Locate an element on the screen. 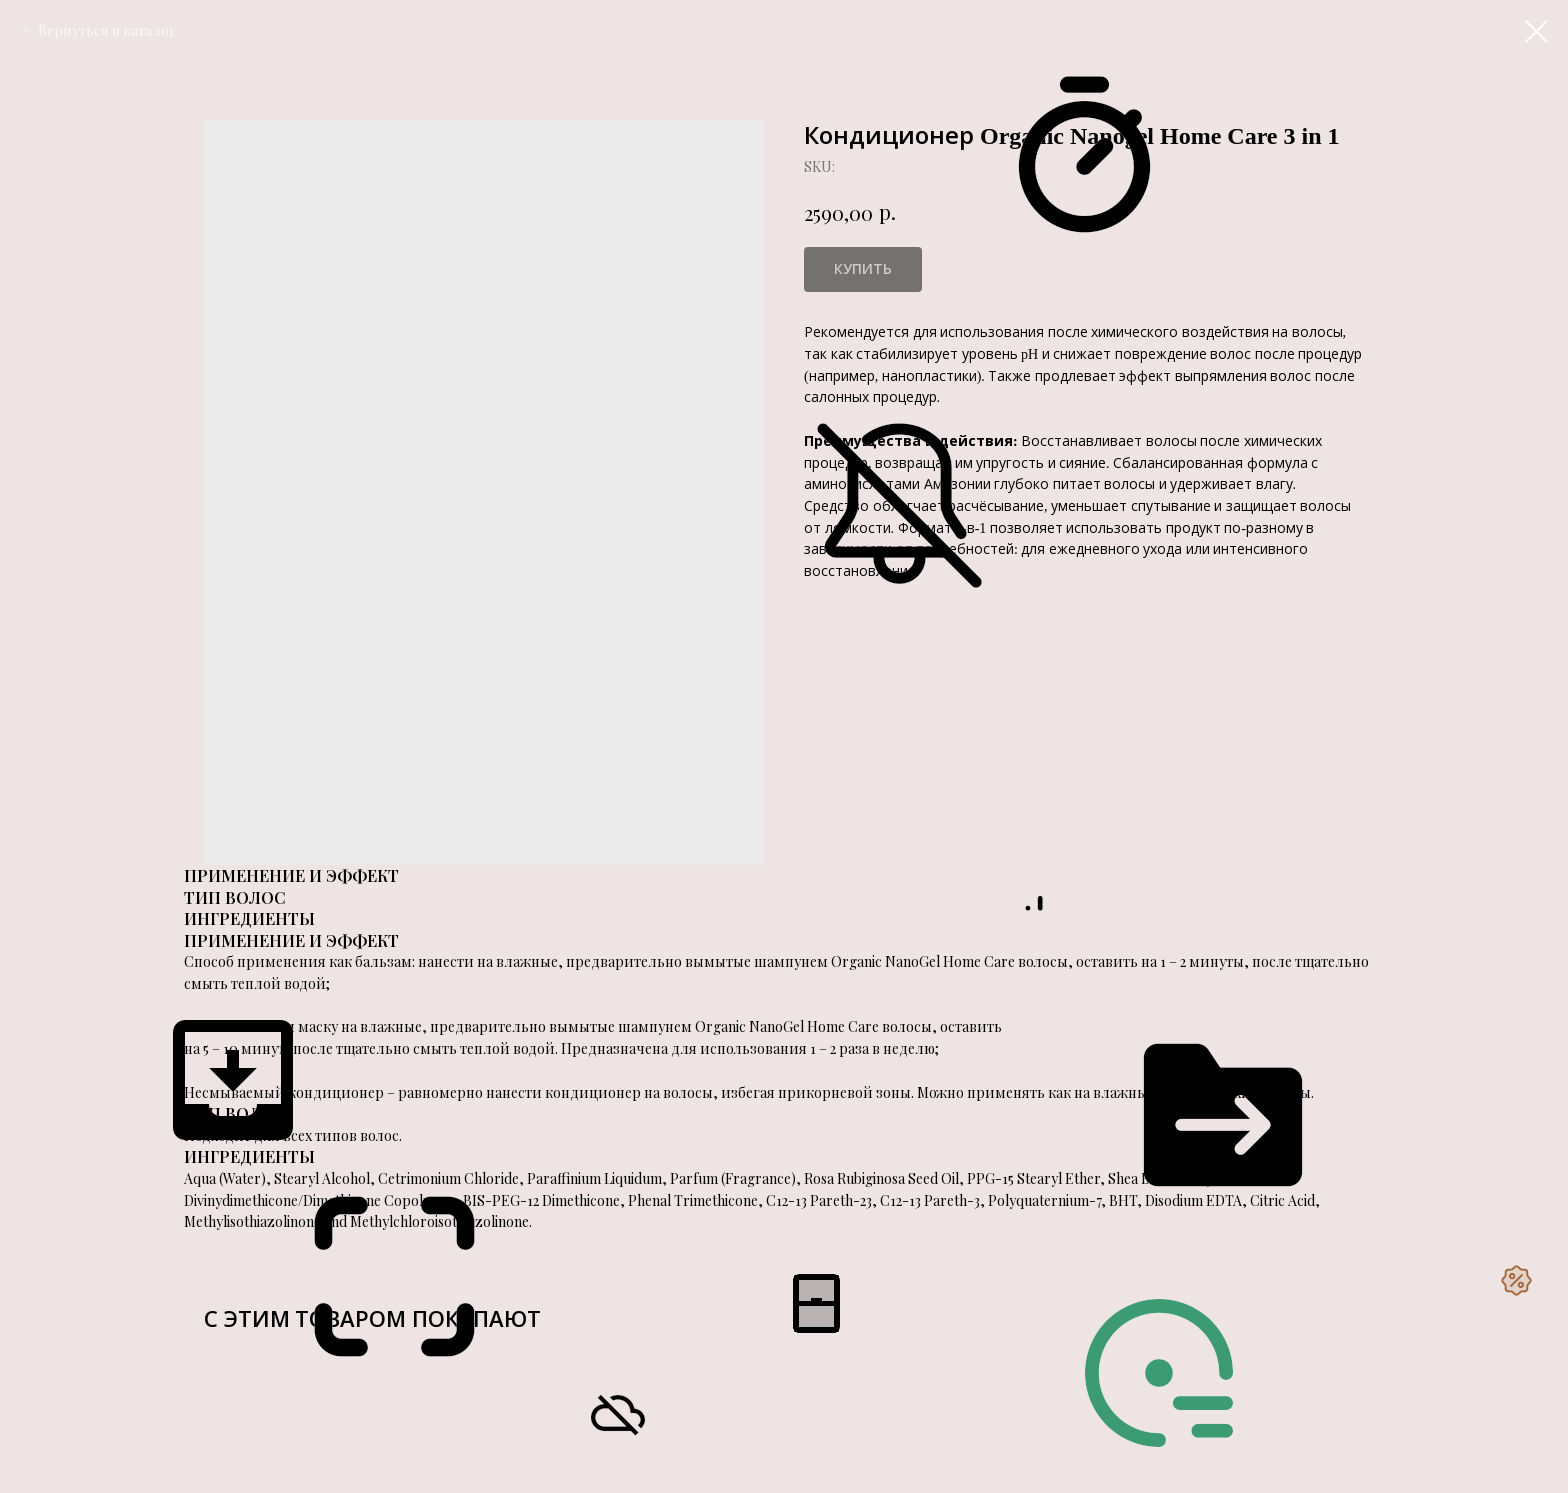  indicates weak signal strength is located at coordinates (1052, 888).